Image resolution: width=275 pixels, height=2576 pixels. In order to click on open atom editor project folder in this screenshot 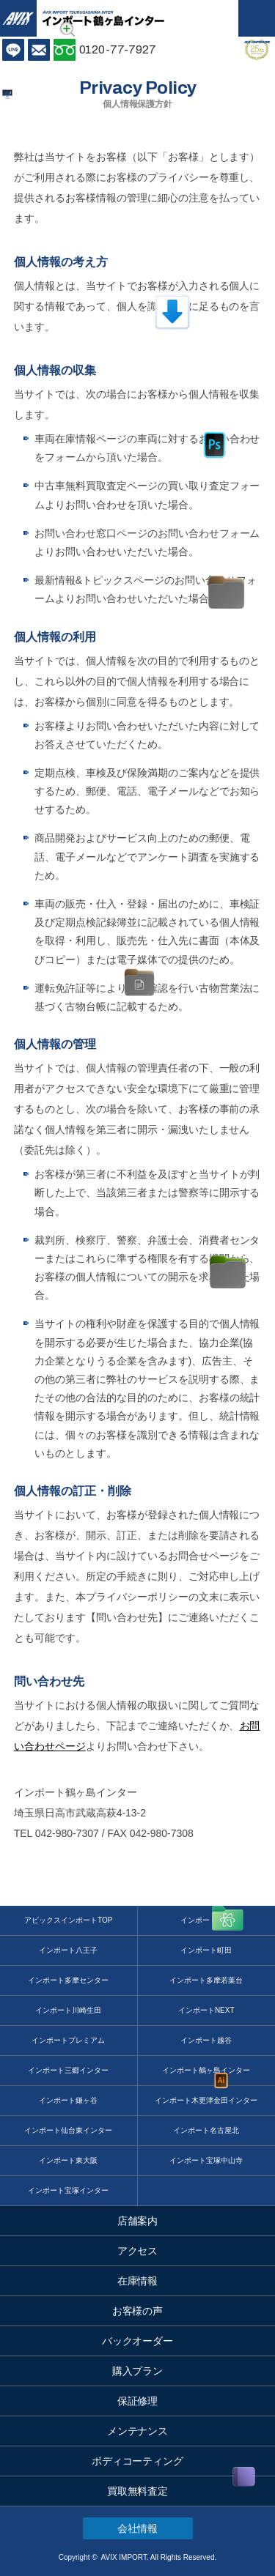, I will do `click(227, 1919)`.